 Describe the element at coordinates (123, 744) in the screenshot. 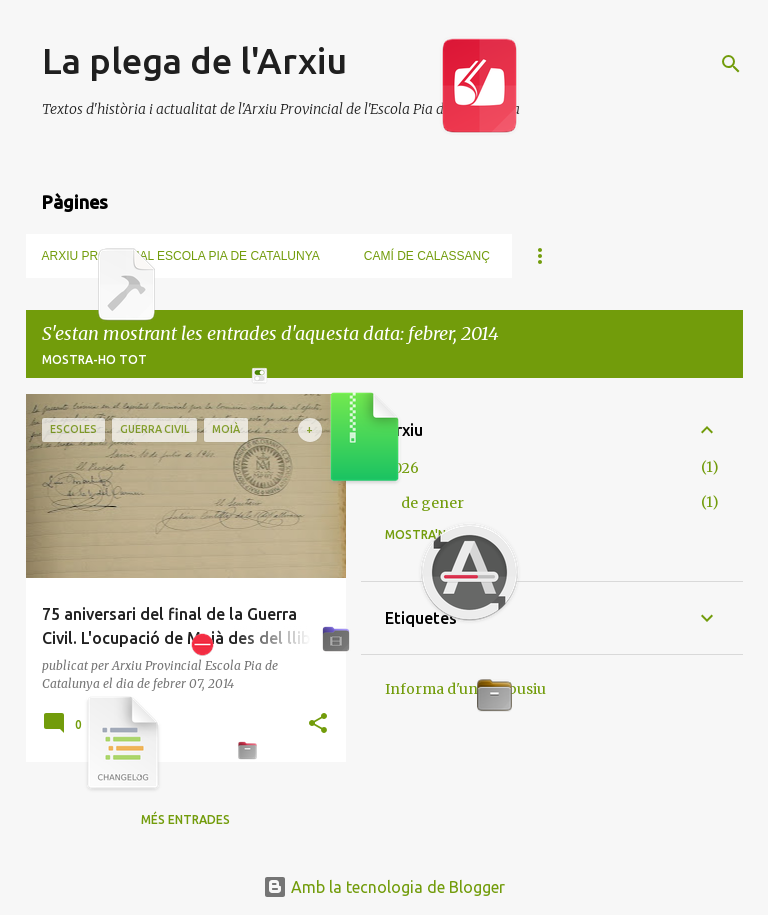

I see `changelog text file` at that location.